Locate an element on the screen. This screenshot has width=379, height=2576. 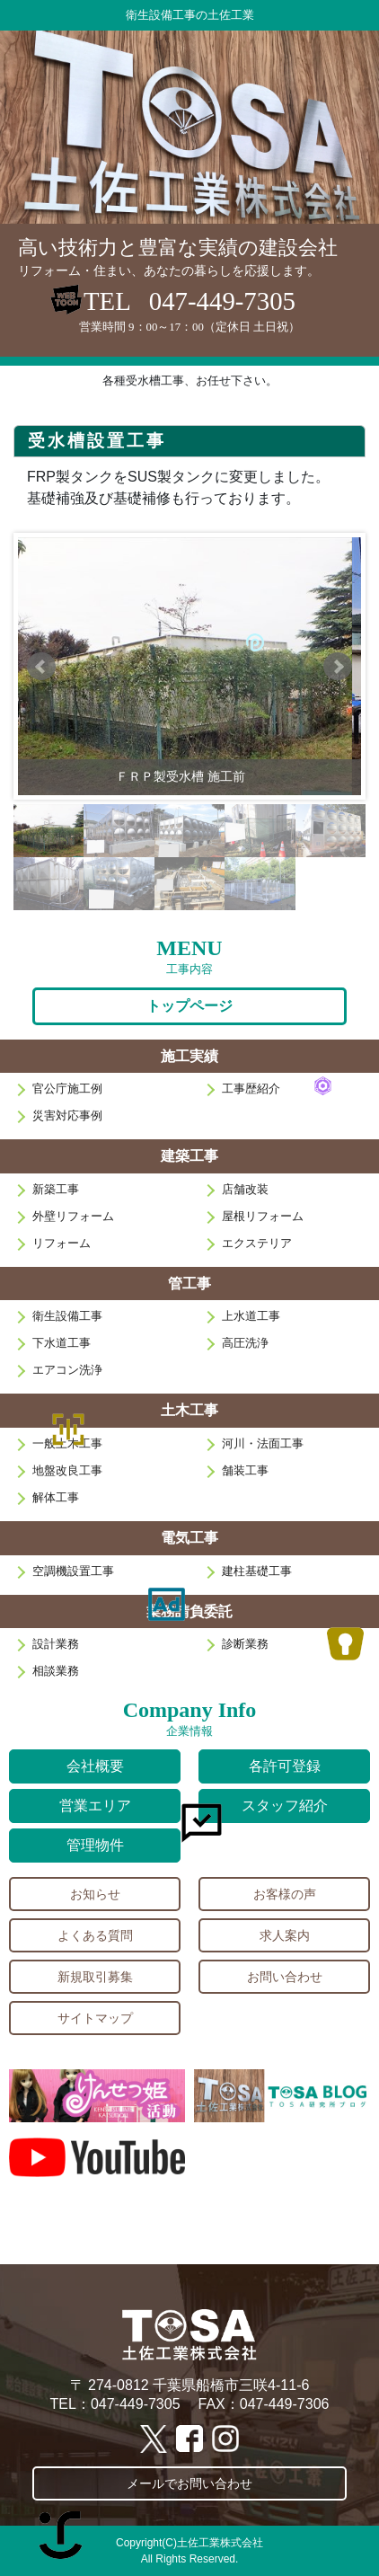
processwire CMS logo is located at coordinates (255, 642).